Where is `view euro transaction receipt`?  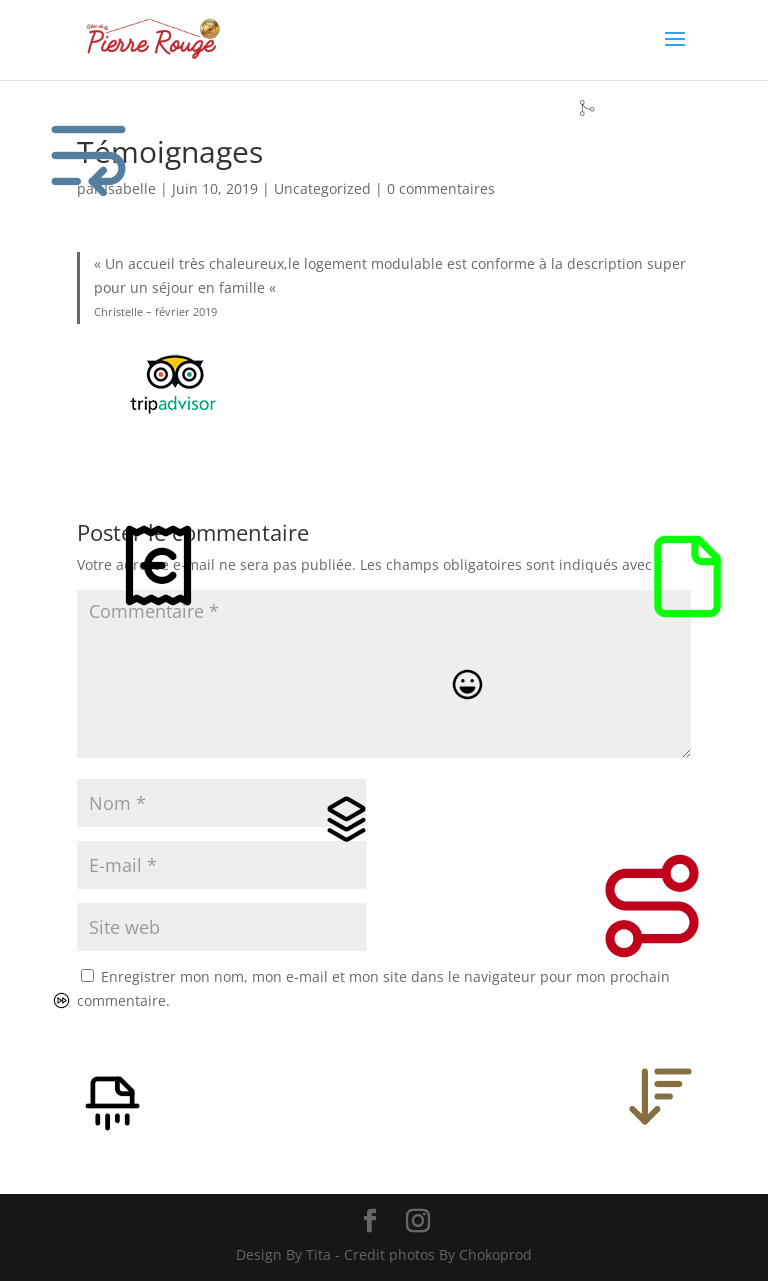
view euro transaction receipt is located at coordinates (158, 565).